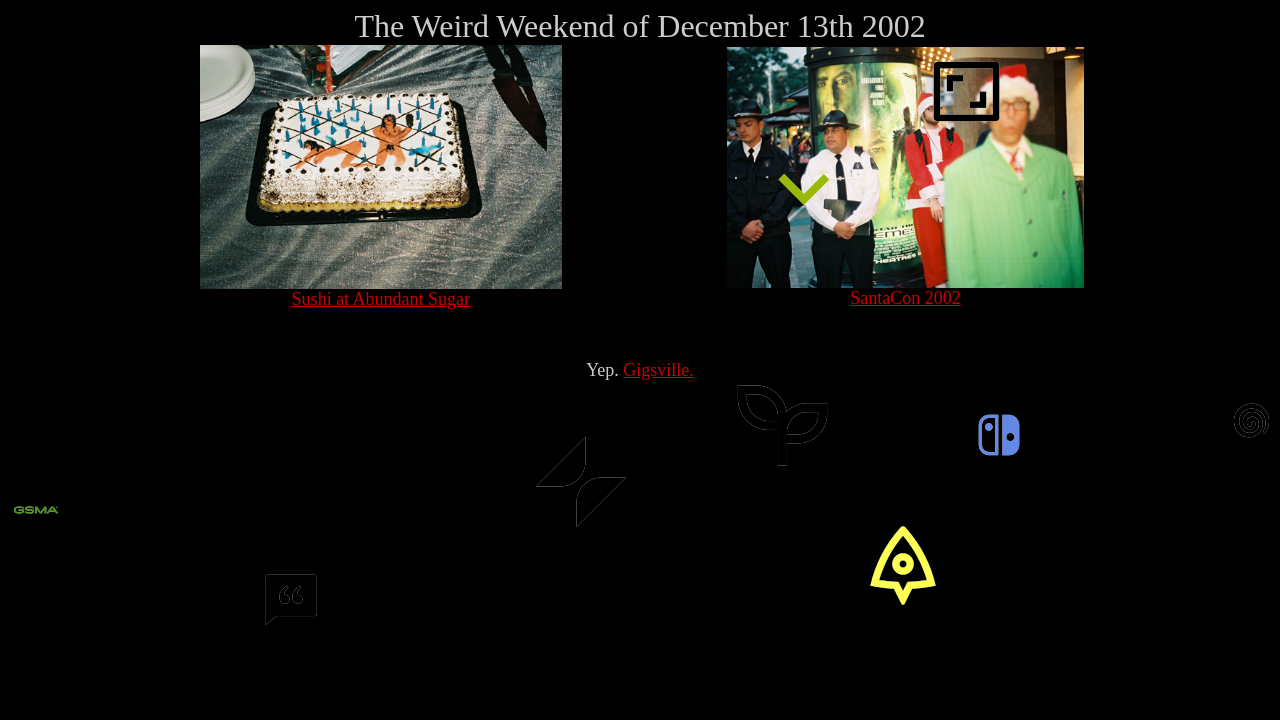  Describe the element at coordinates (36, 510) in the screenshot. I see `GSMA organization logo` at that location.